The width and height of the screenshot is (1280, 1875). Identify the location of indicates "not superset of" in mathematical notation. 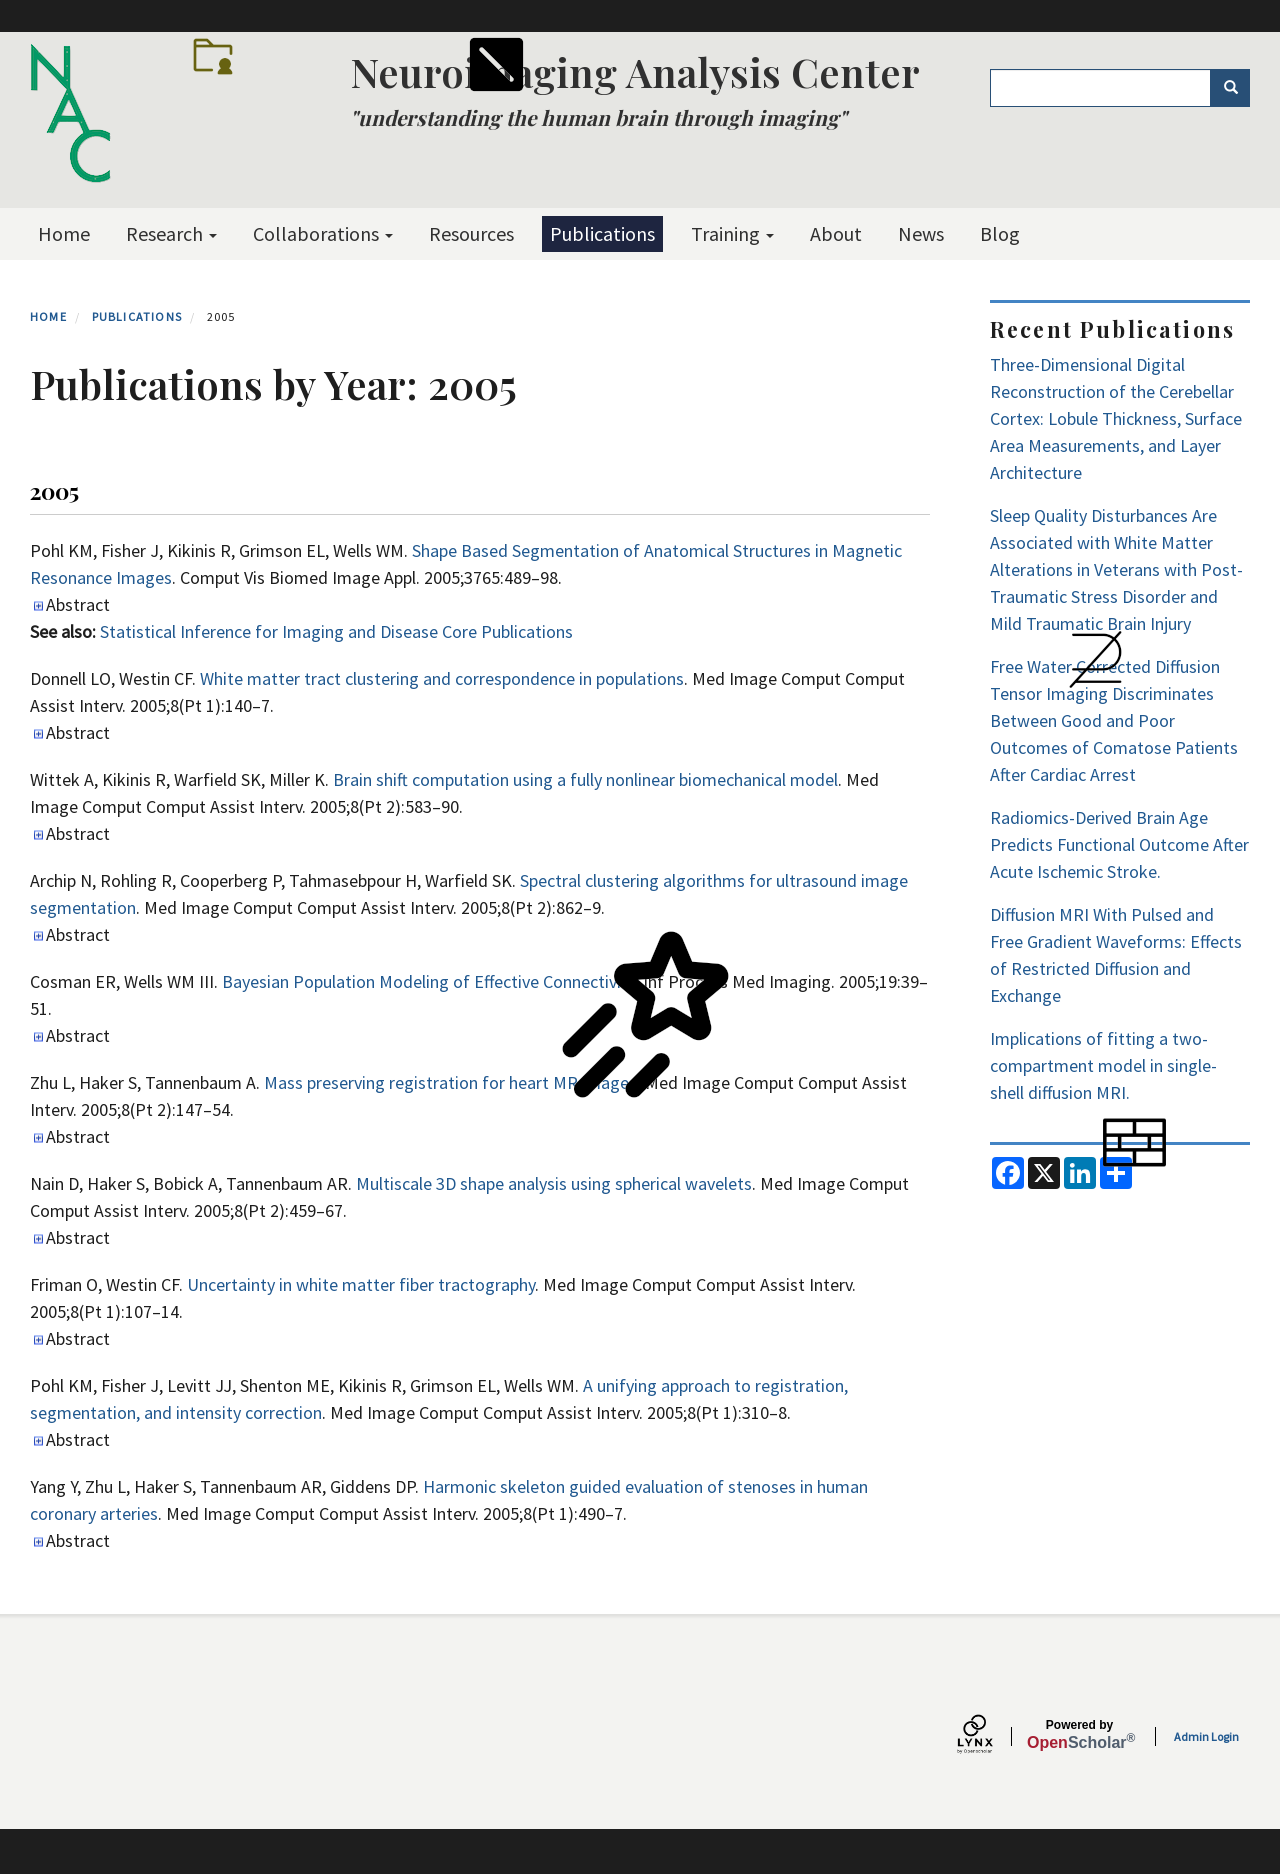
(1095, 659).